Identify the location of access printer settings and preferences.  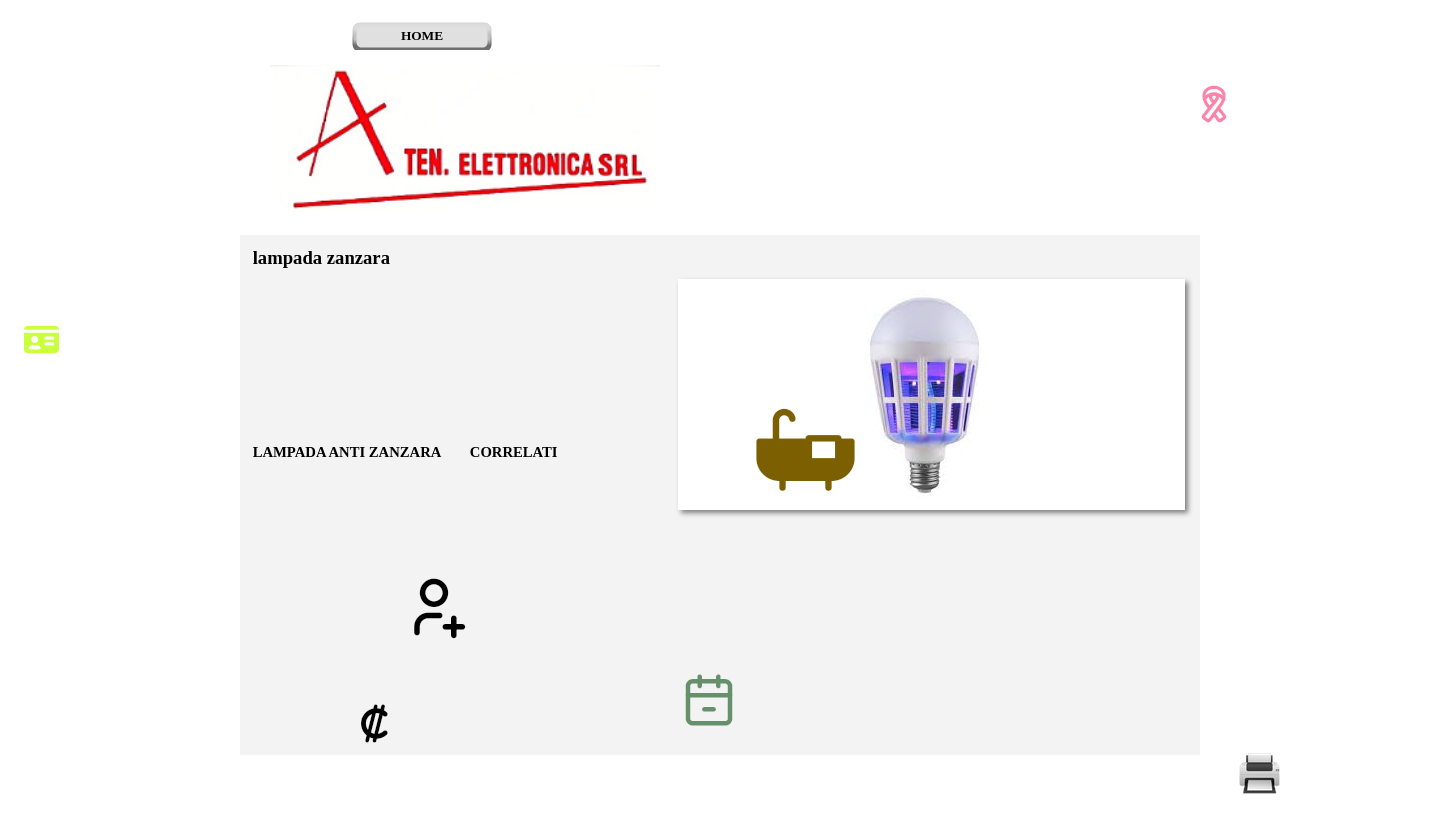
(1259, 773).